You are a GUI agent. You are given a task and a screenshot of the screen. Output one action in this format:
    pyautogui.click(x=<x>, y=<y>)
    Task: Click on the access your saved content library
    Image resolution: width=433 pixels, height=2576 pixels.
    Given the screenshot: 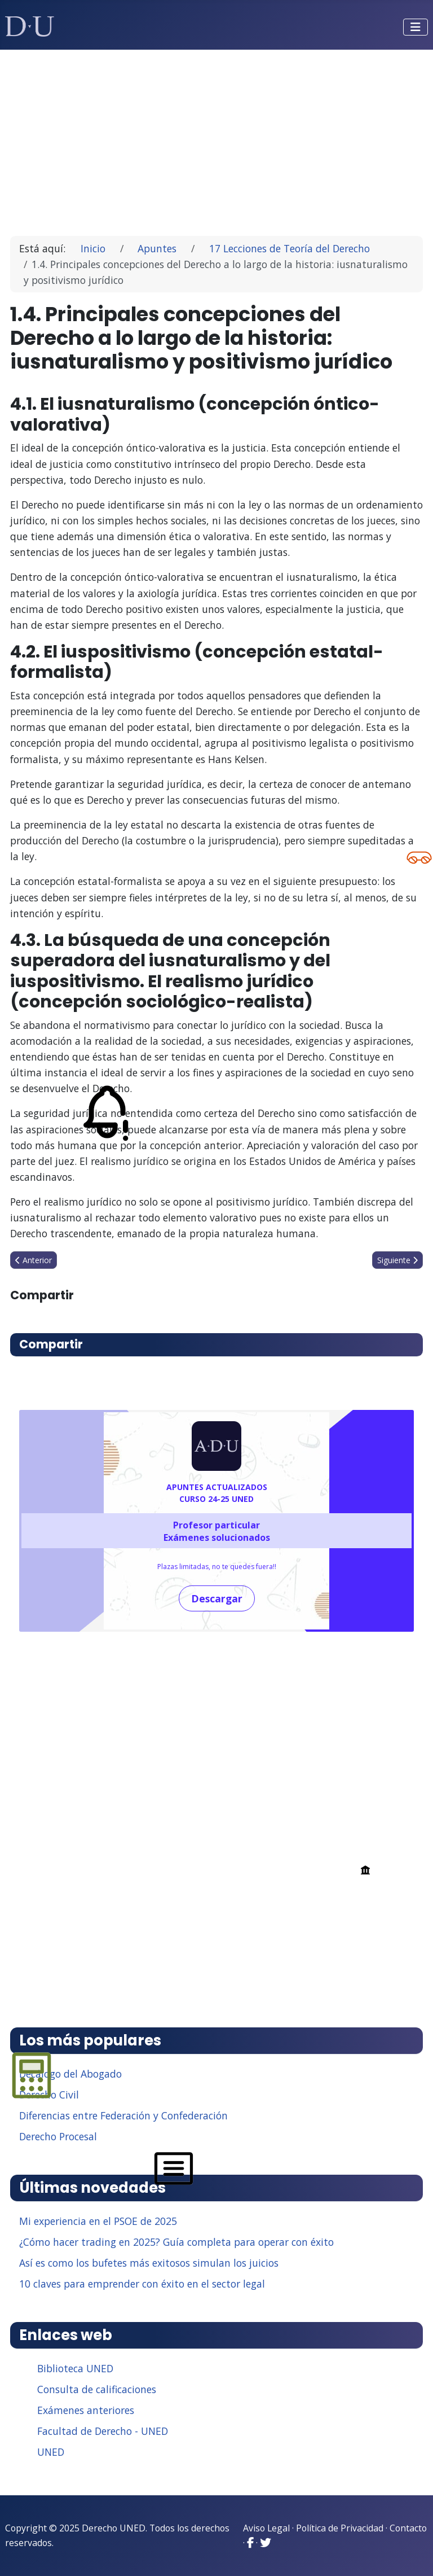 What is the action you would take?
    pyautogui.click(x=365, y=1870)
    